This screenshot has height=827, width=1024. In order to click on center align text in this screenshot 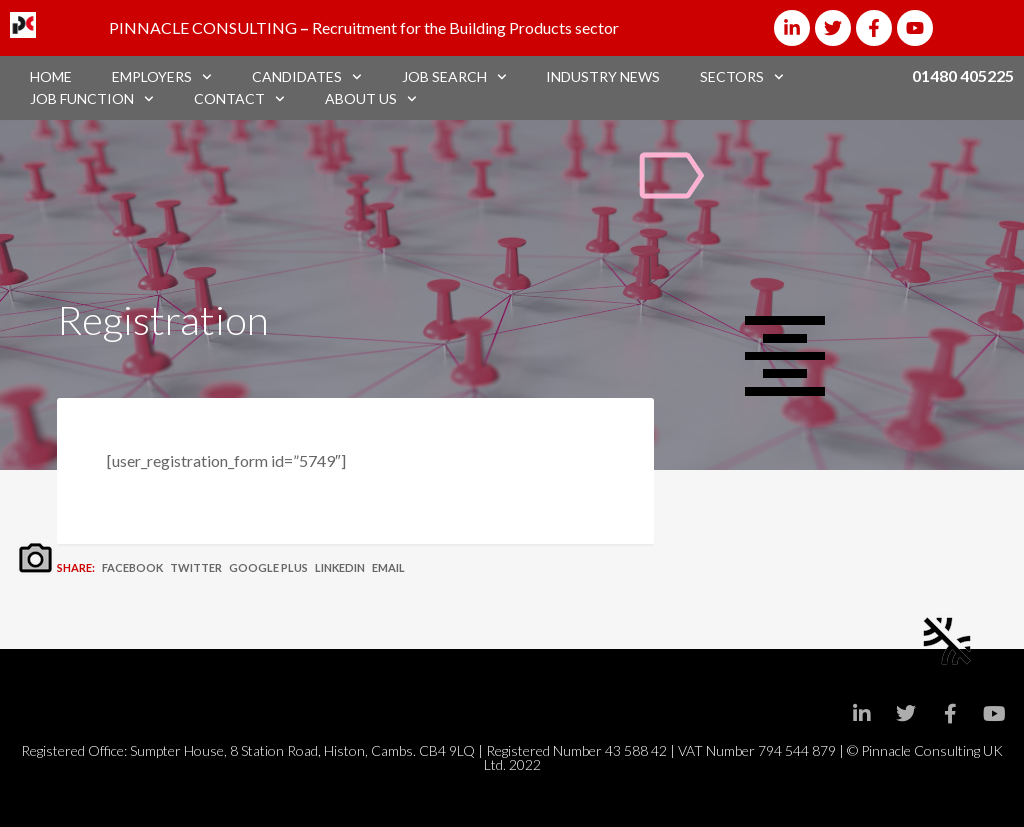, I will do `click(785, 356)`.